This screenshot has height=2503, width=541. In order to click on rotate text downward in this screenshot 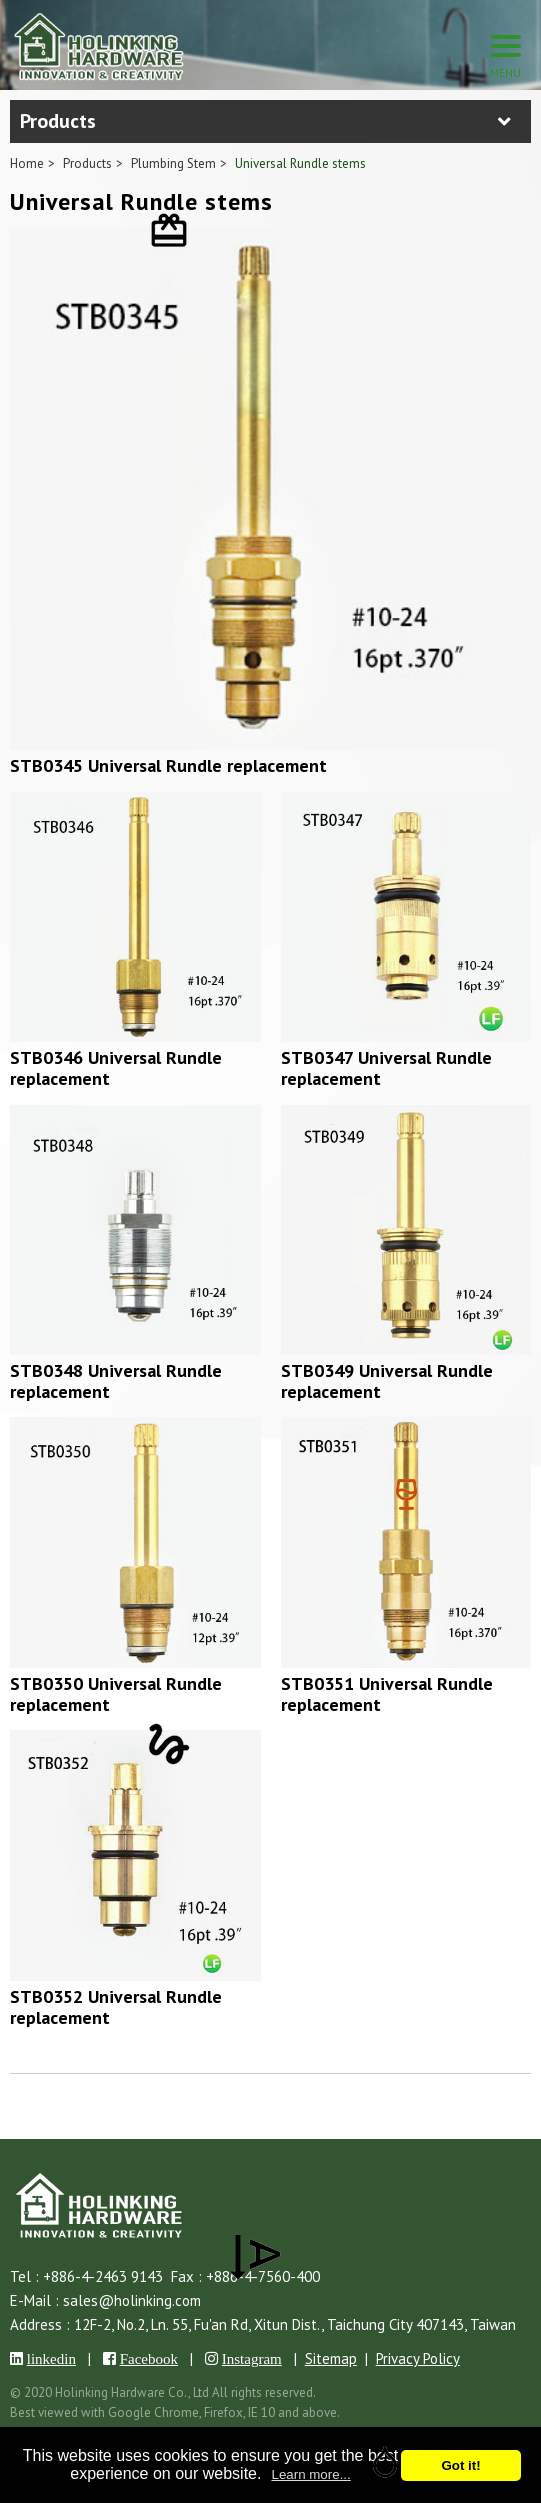, I will do `click(255, 2257)`.